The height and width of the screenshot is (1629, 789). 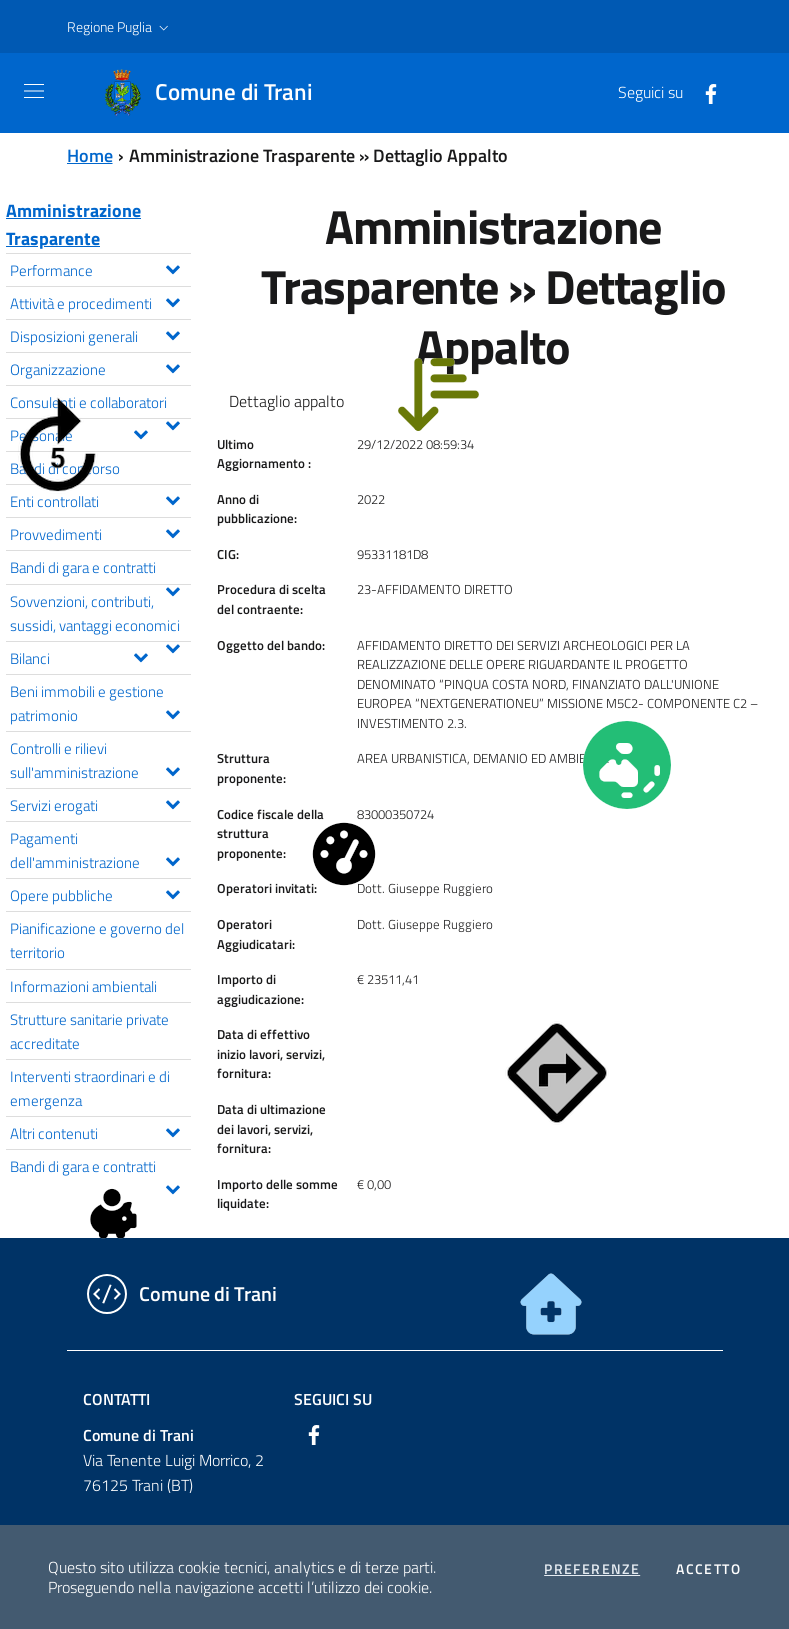 What do you see at coordinates (112, 1215) in the screenshot?
I see `access savings or budget features` at bounding box center [112, 1215].